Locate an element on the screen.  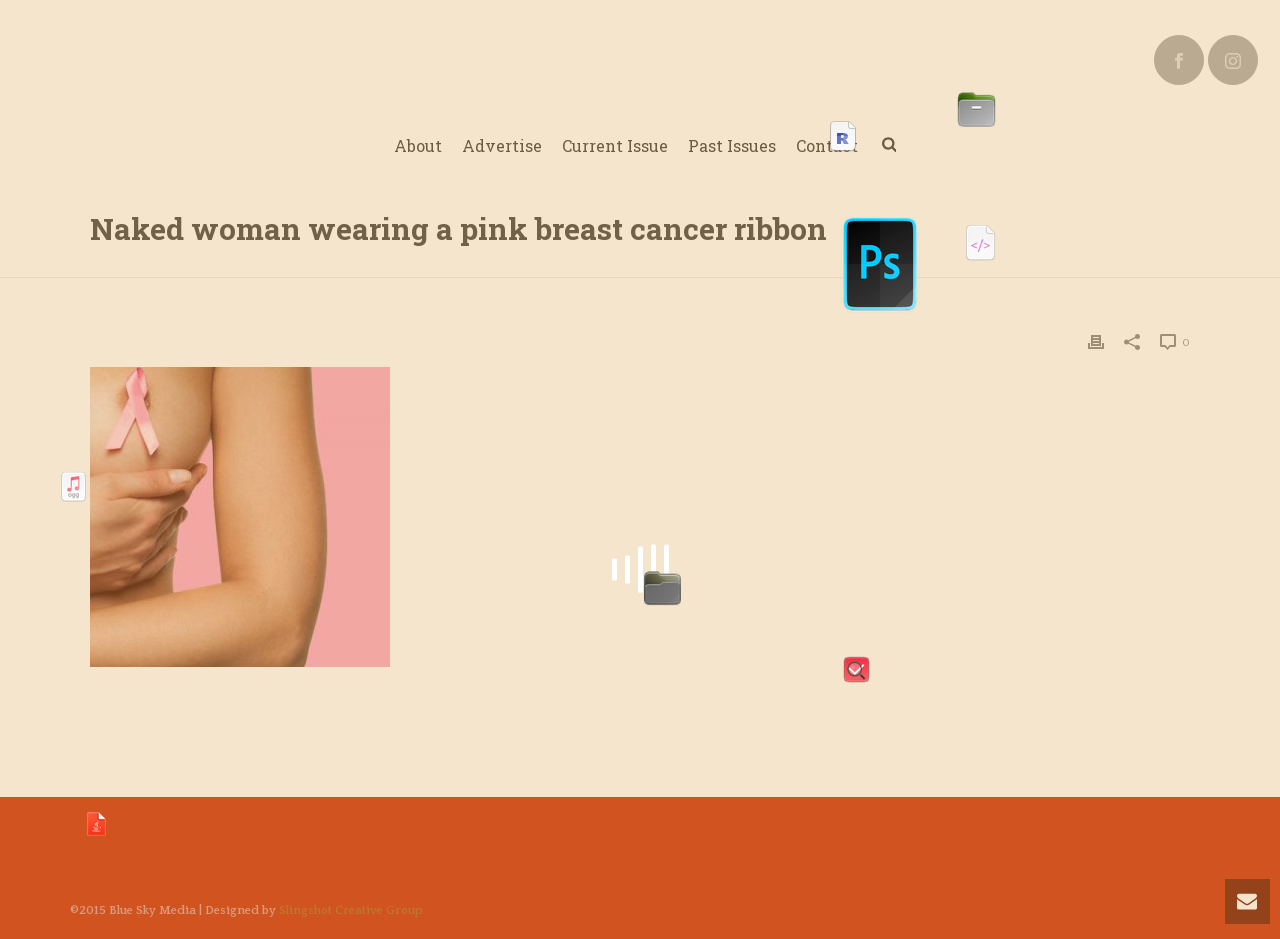
open the file manager application is located at coordinates (976, 109).